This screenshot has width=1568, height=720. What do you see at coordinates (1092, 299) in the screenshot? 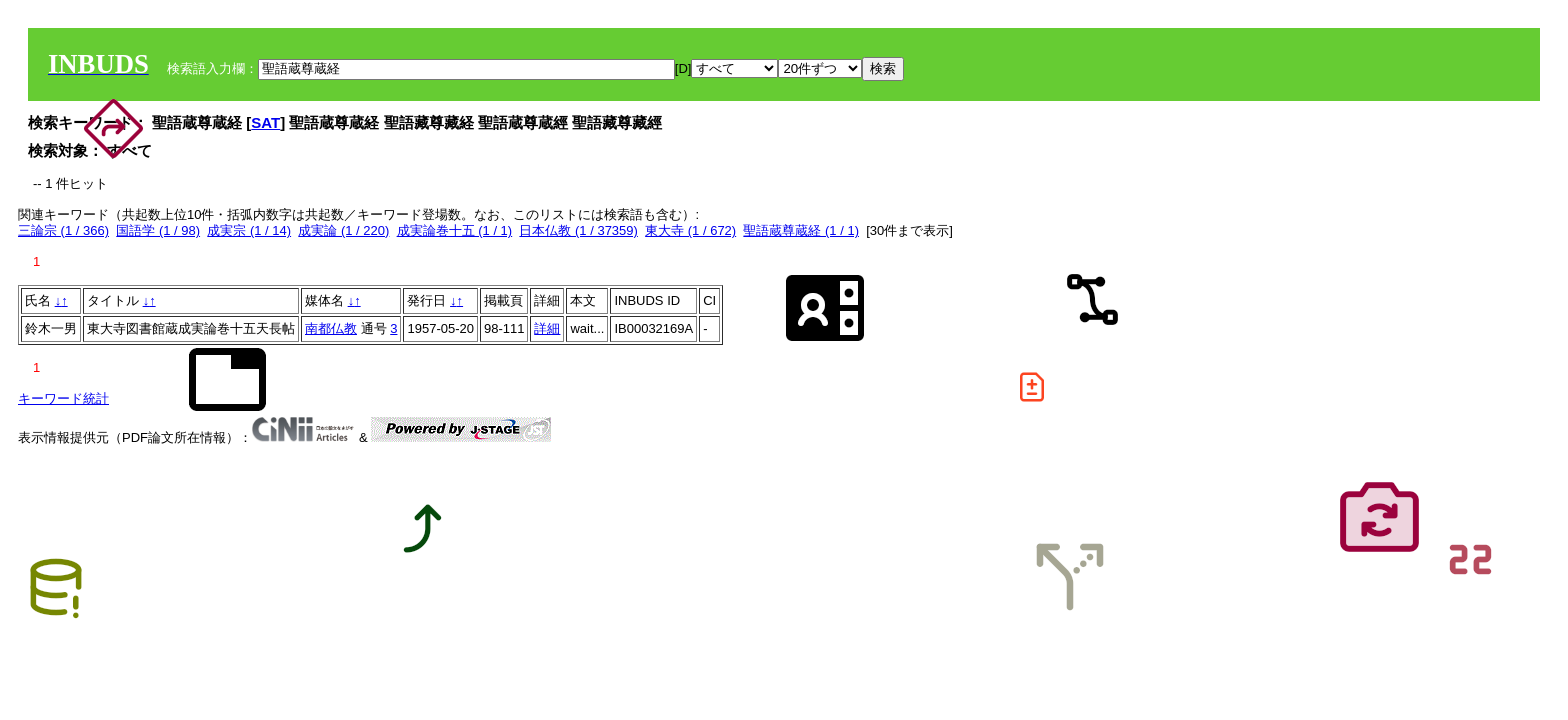
I see `edit bezier curve handles` at bounding box center [1092, 299].